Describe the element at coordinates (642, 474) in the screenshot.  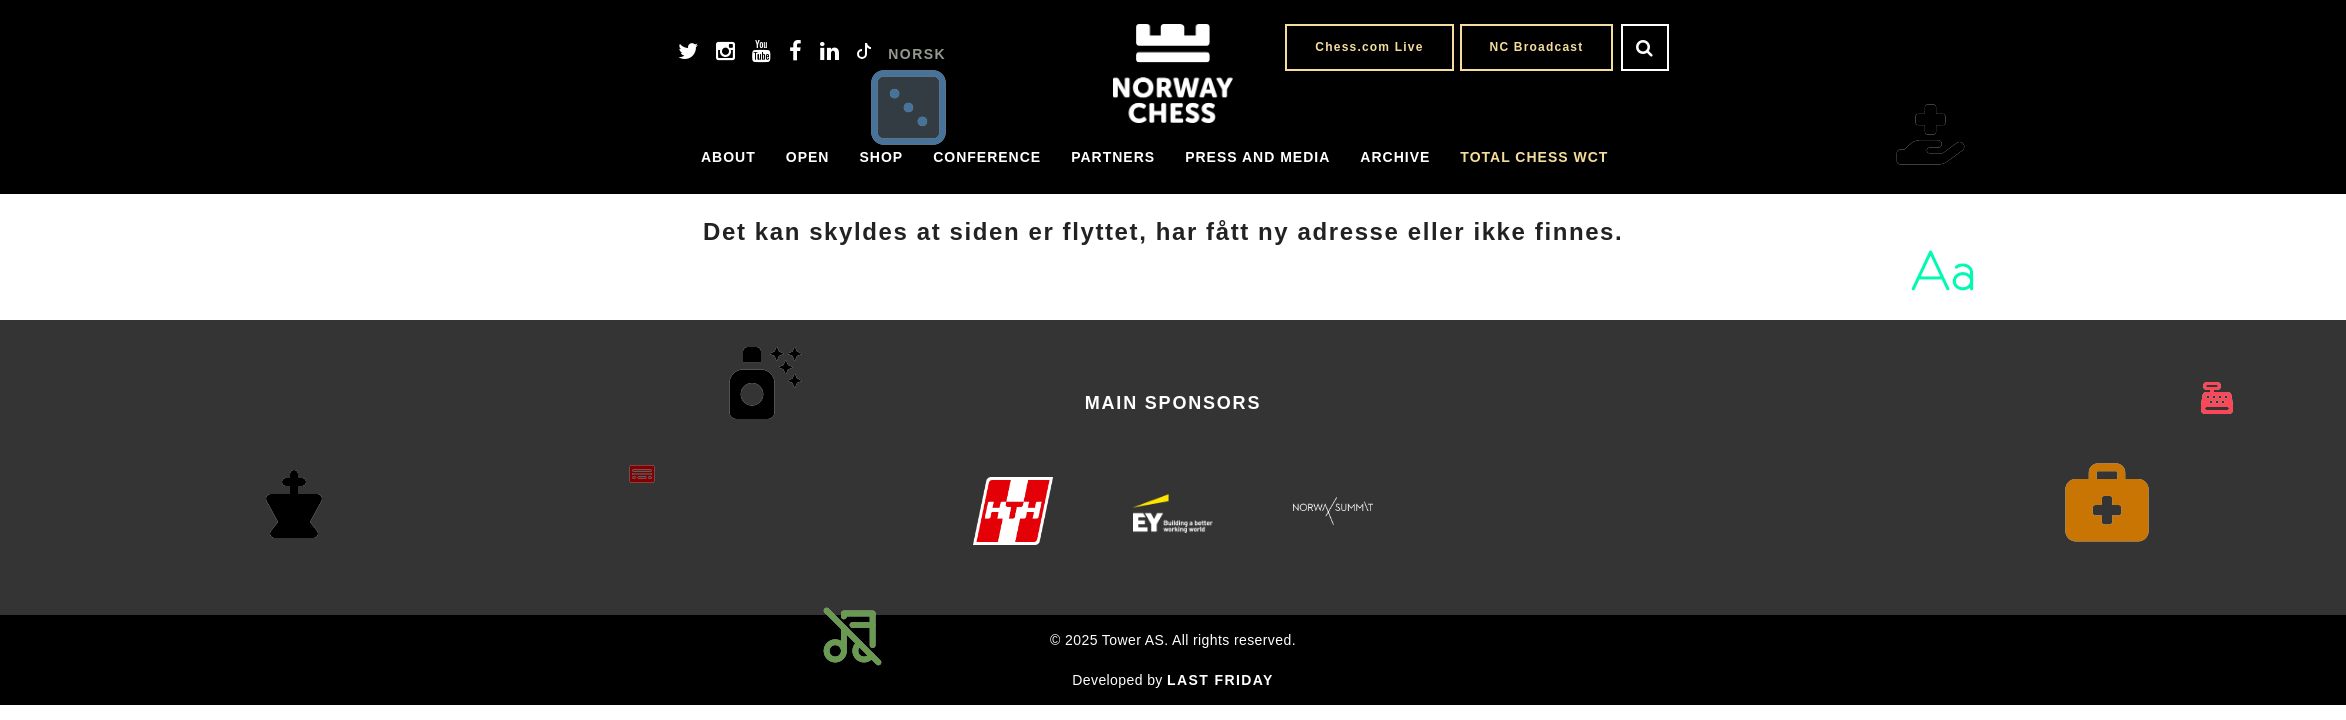
I see `open the on-screen keyboard` at that location.